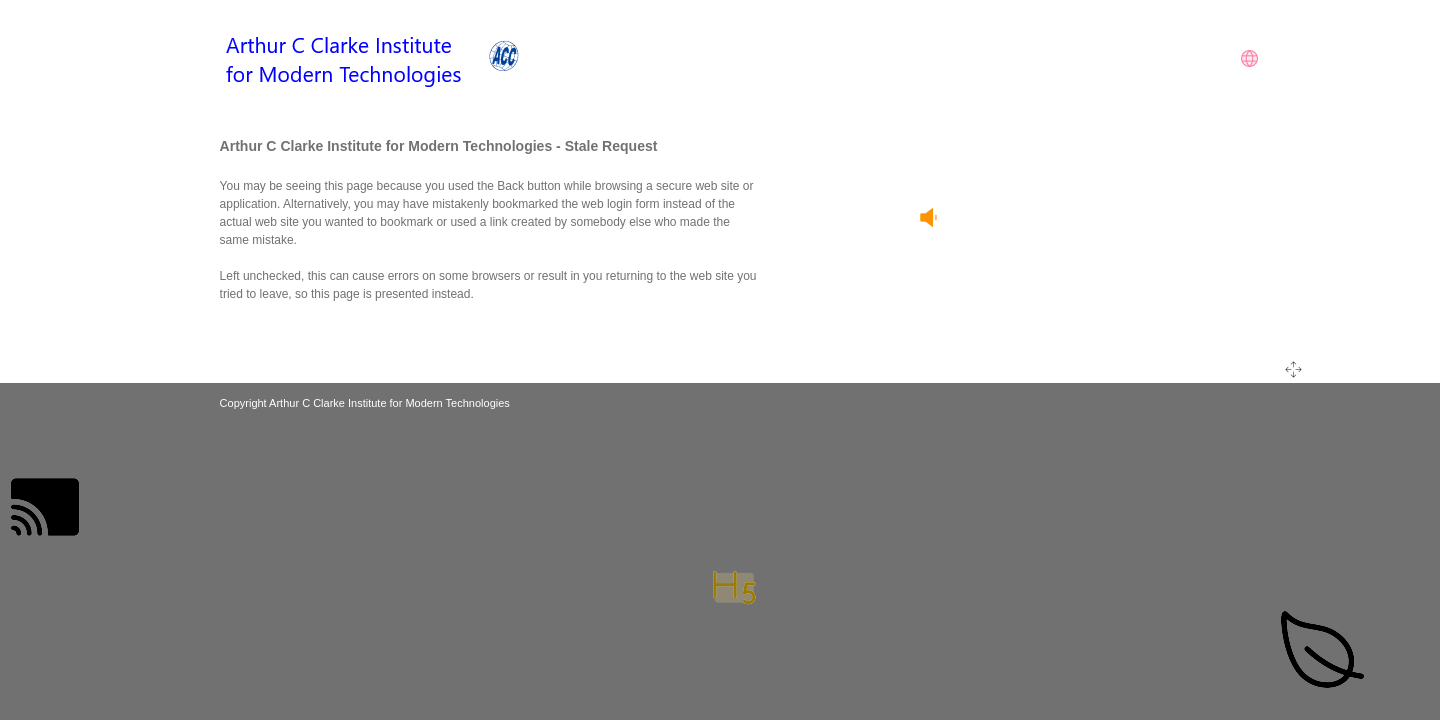 This screenshot has height=720, width=1440. Describe the element at coordinates (1293, 369) in the screenshot. I see `expand content to full screen` at that location.